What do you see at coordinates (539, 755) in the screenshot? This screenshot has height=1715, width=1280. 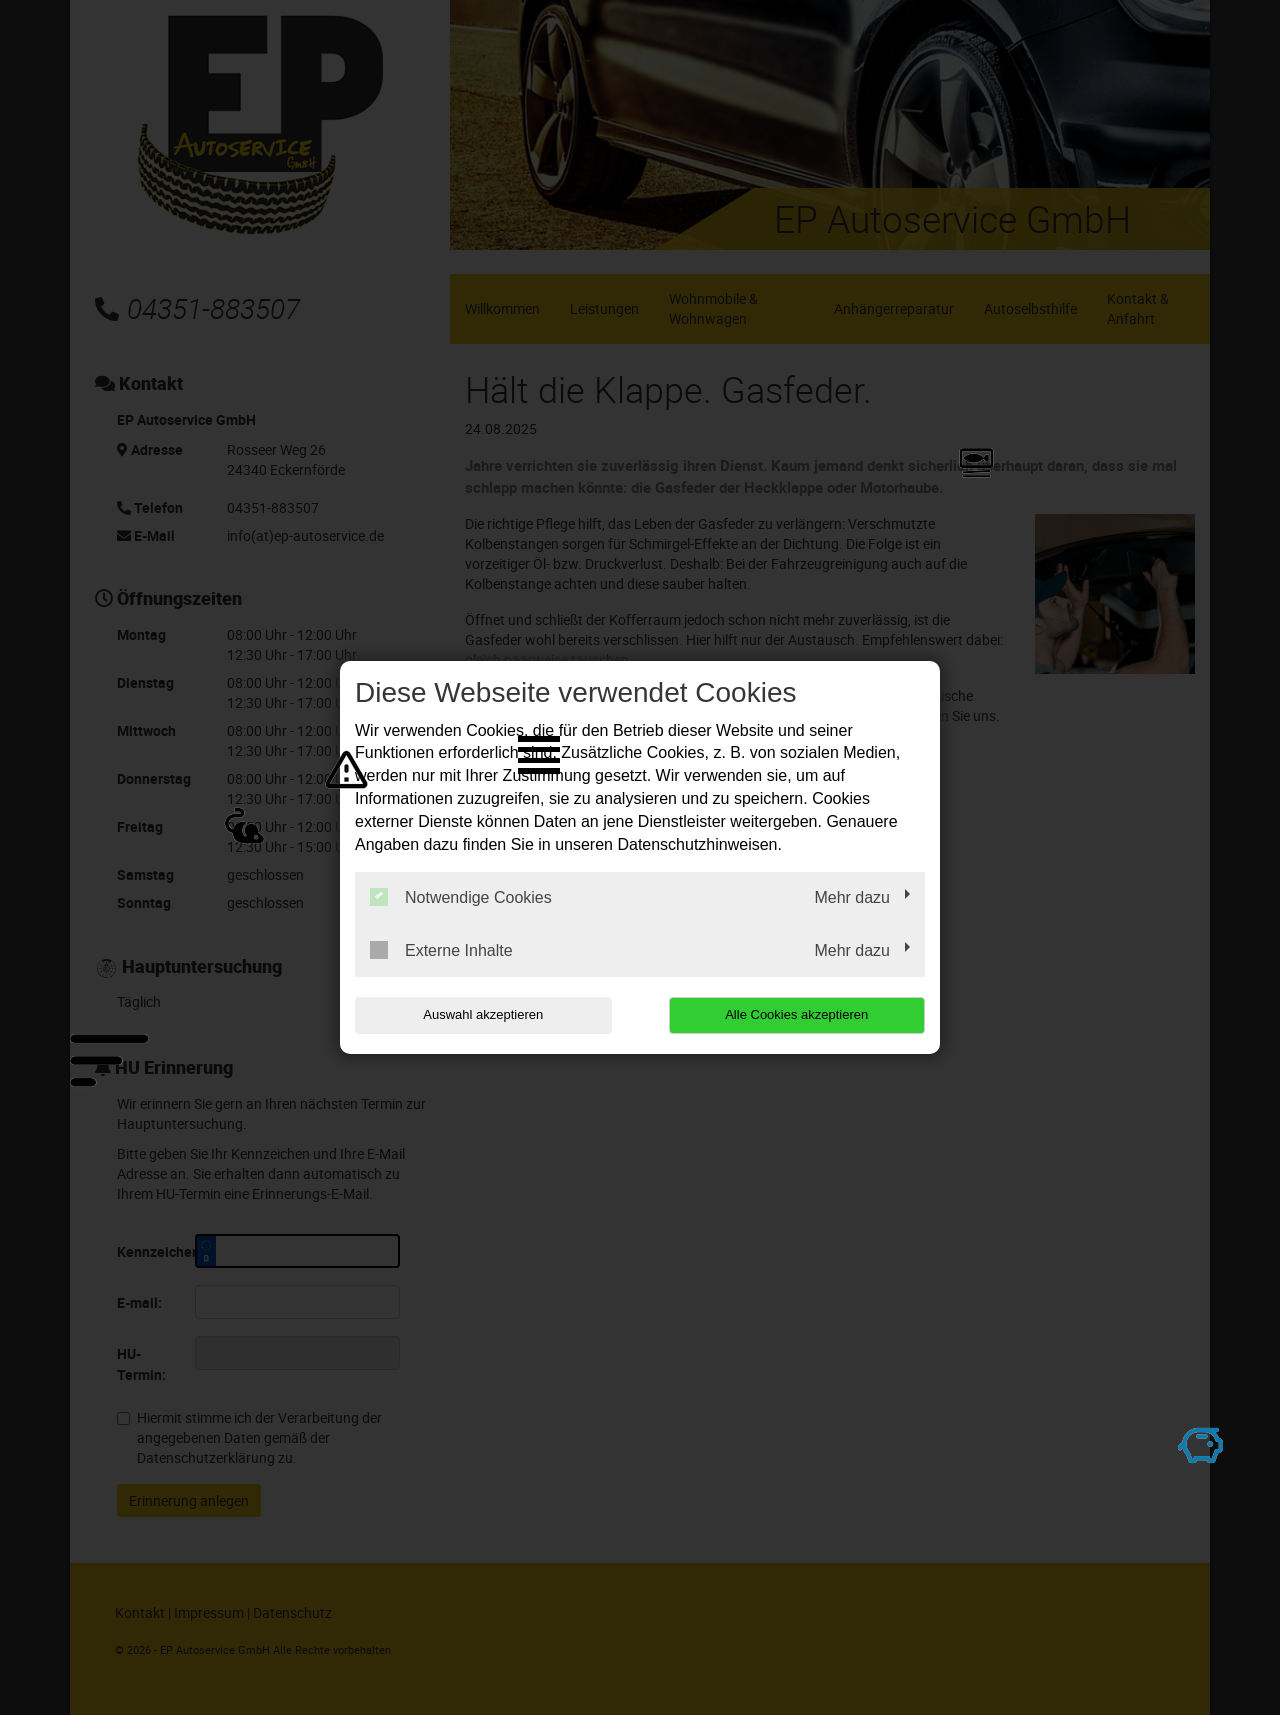 I see `view content in headline or list format` at bounding box center [539, 755].